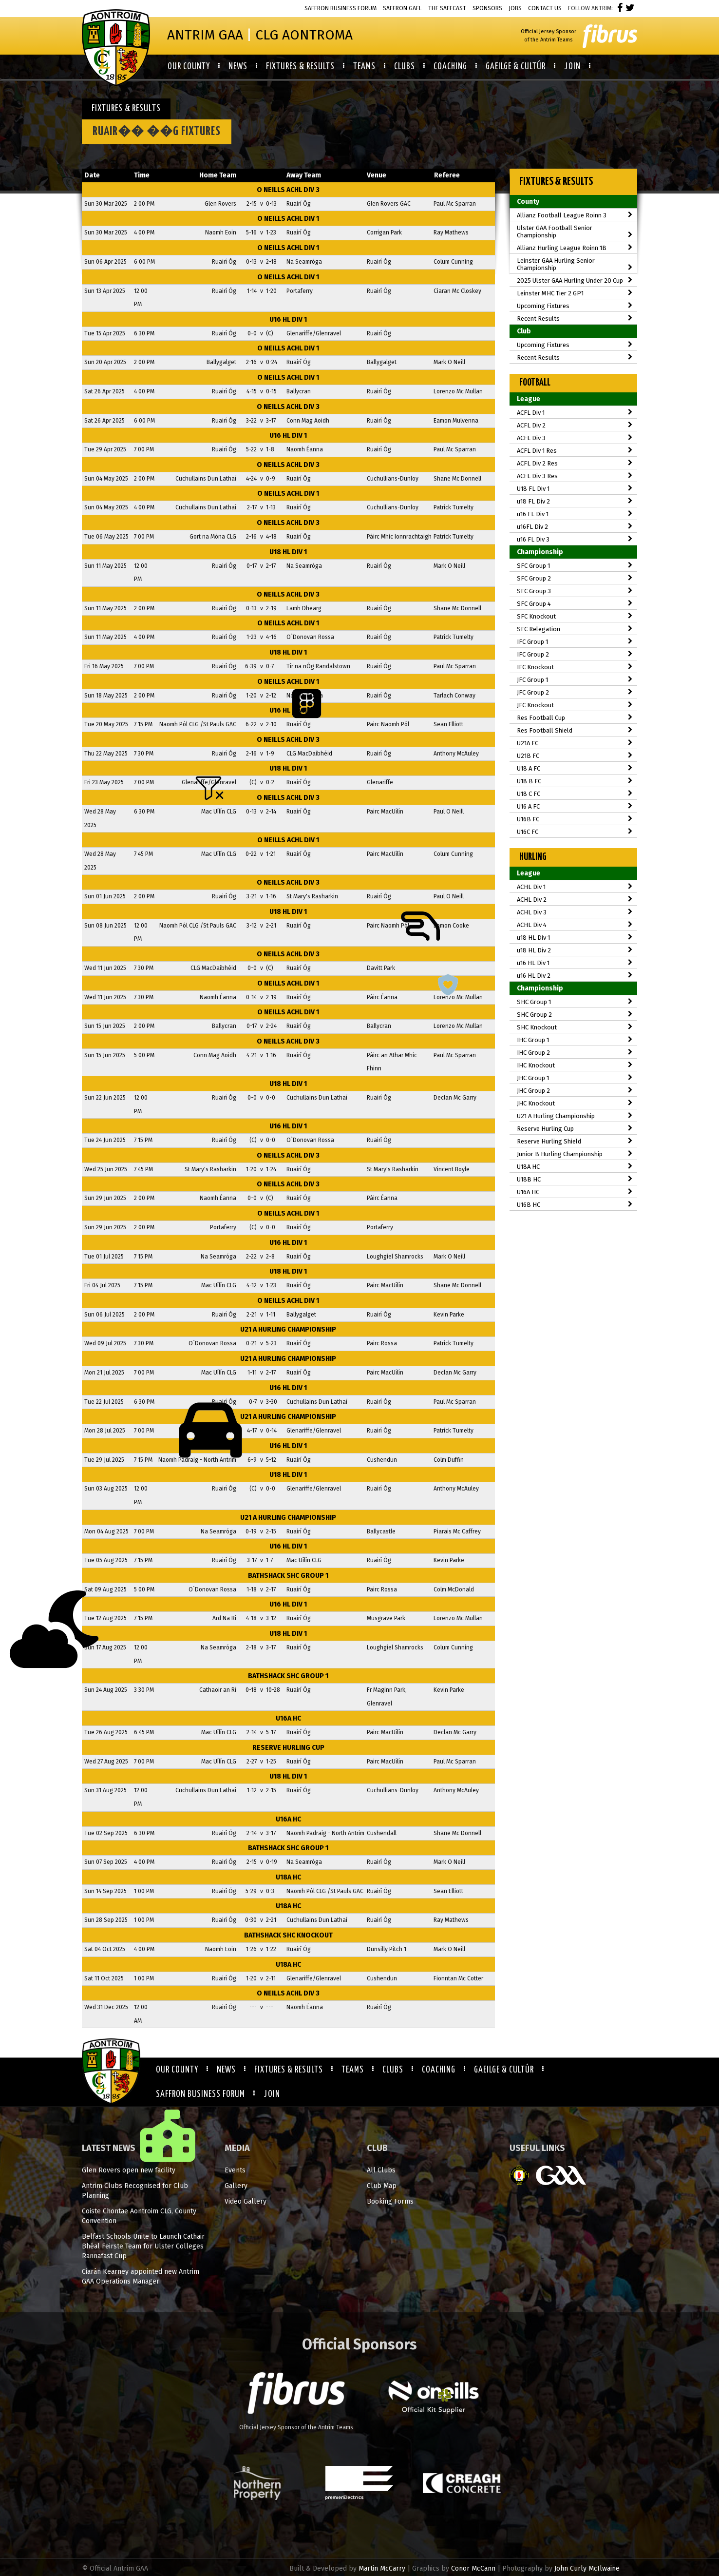  I want to click on indicates nighttime or evening weather conditions, so click(53, 1629).